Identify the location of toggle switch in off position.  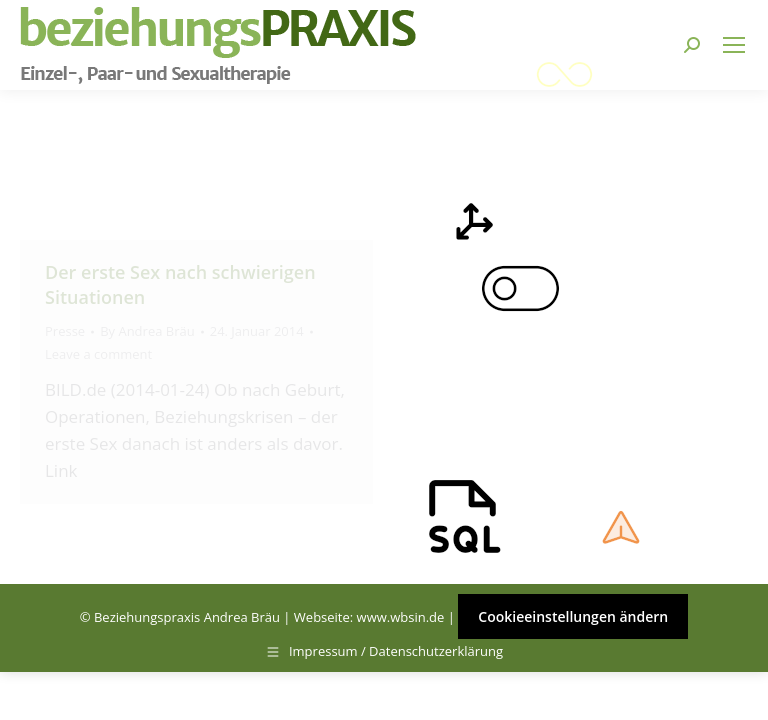
(520, 288).